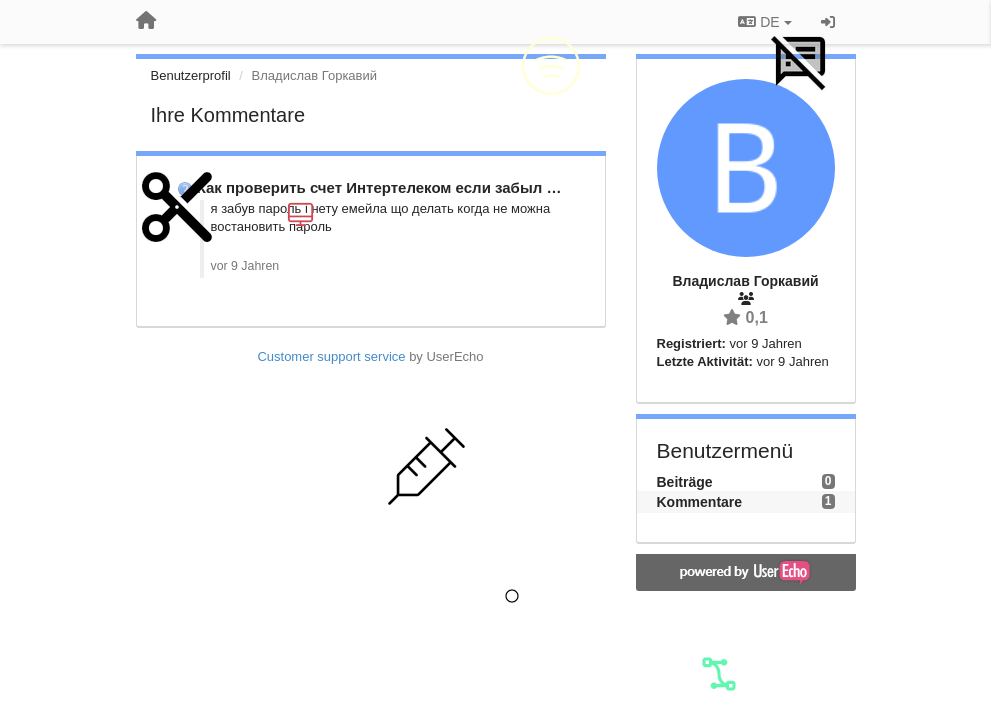  What do you see at coordinates (177, 207) in the screenshot?
I see `cut selected content to clipboard` at bounding box center [177, 207].